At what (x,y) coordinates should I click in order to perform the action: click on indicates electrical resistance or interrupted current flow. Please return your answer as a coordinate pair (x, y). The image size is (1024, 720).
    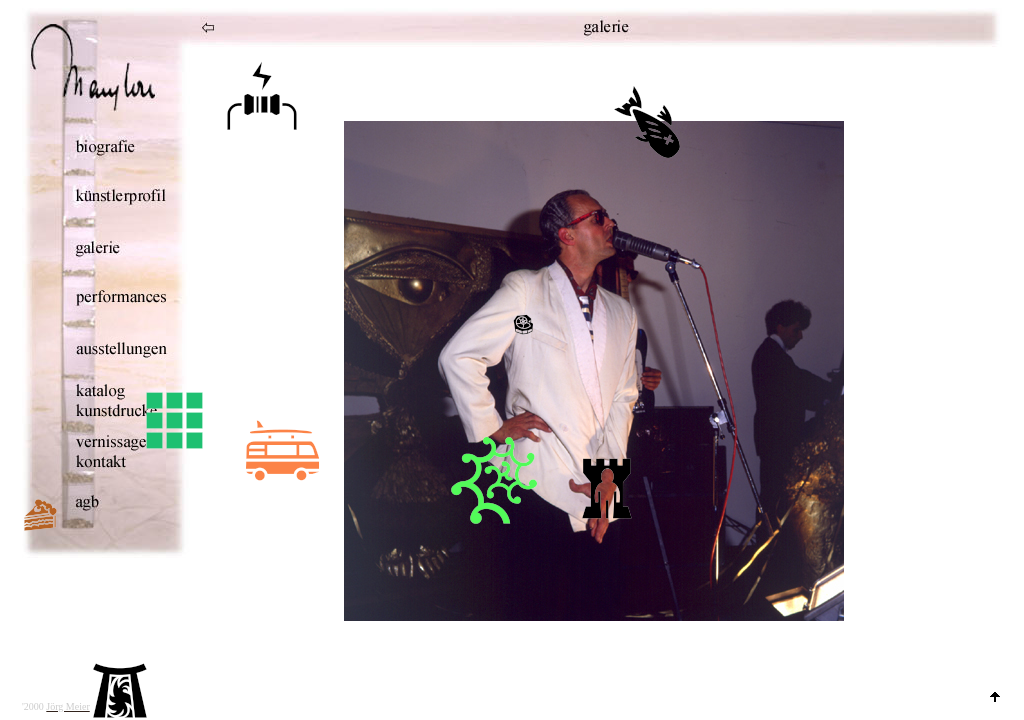
    Looking at the image, I should click on (262, 95).